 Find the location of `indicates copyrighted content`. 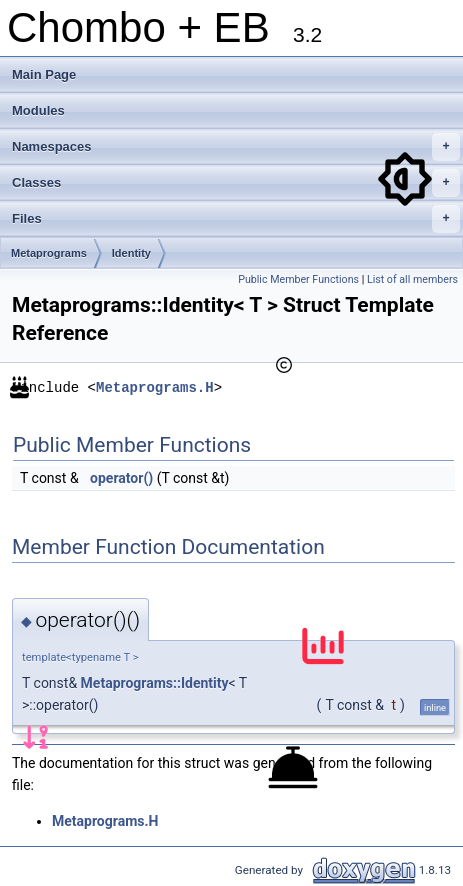

indicates copyrighted content is located at coordinates (284, 365).